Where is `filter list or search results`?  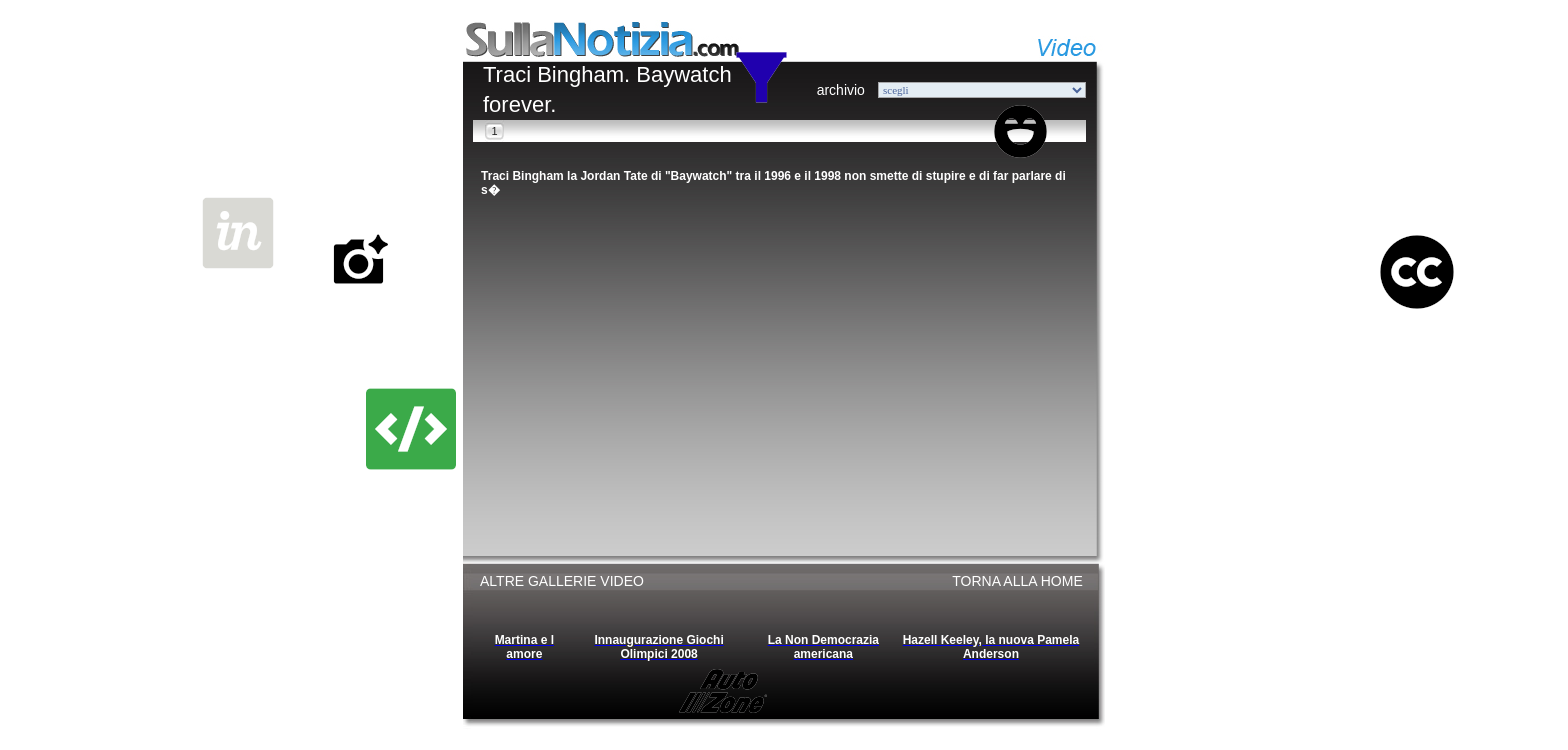 filter list or search results is located at coordinates (761, 74).